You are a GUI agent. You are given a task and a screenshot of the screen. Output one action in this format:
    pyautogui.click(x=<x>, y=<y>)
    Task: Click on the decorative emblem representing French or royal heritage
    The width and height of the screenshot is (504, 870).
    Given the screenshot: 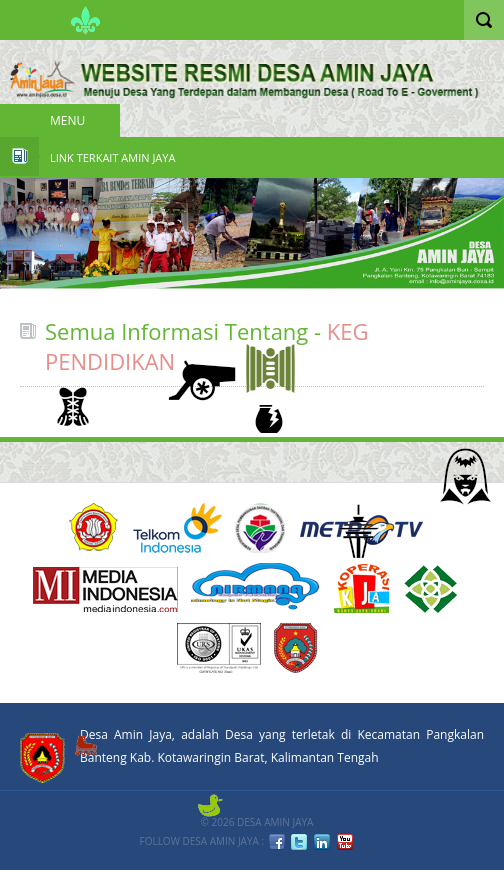 What is the action you would take?
    pyautogui.click(x=85, y=20)
    